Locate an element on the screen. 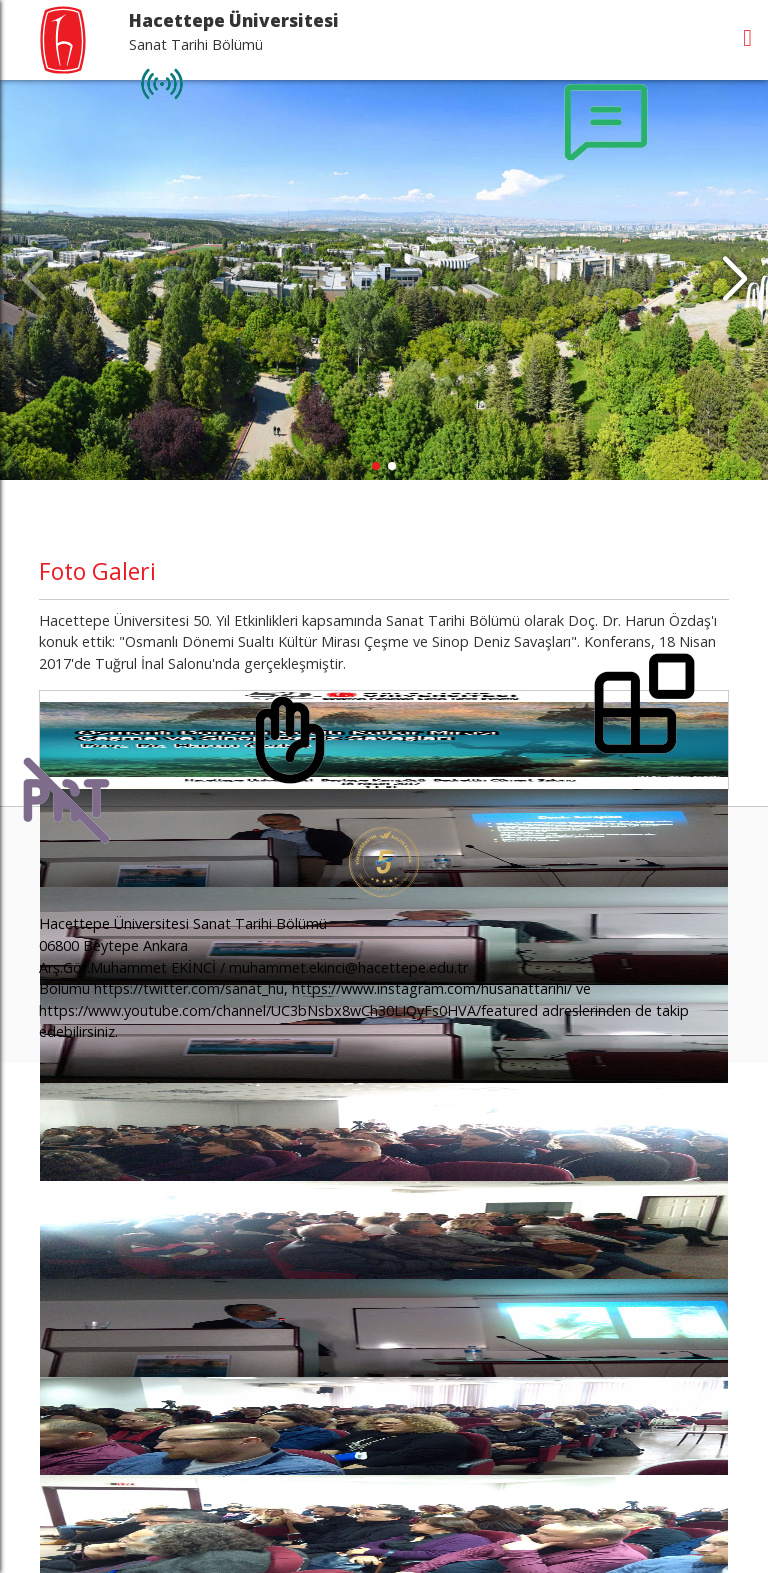 This screenshot has width=768, height=1573. indicates wireless signal strength is located at coordinates (162, 84).